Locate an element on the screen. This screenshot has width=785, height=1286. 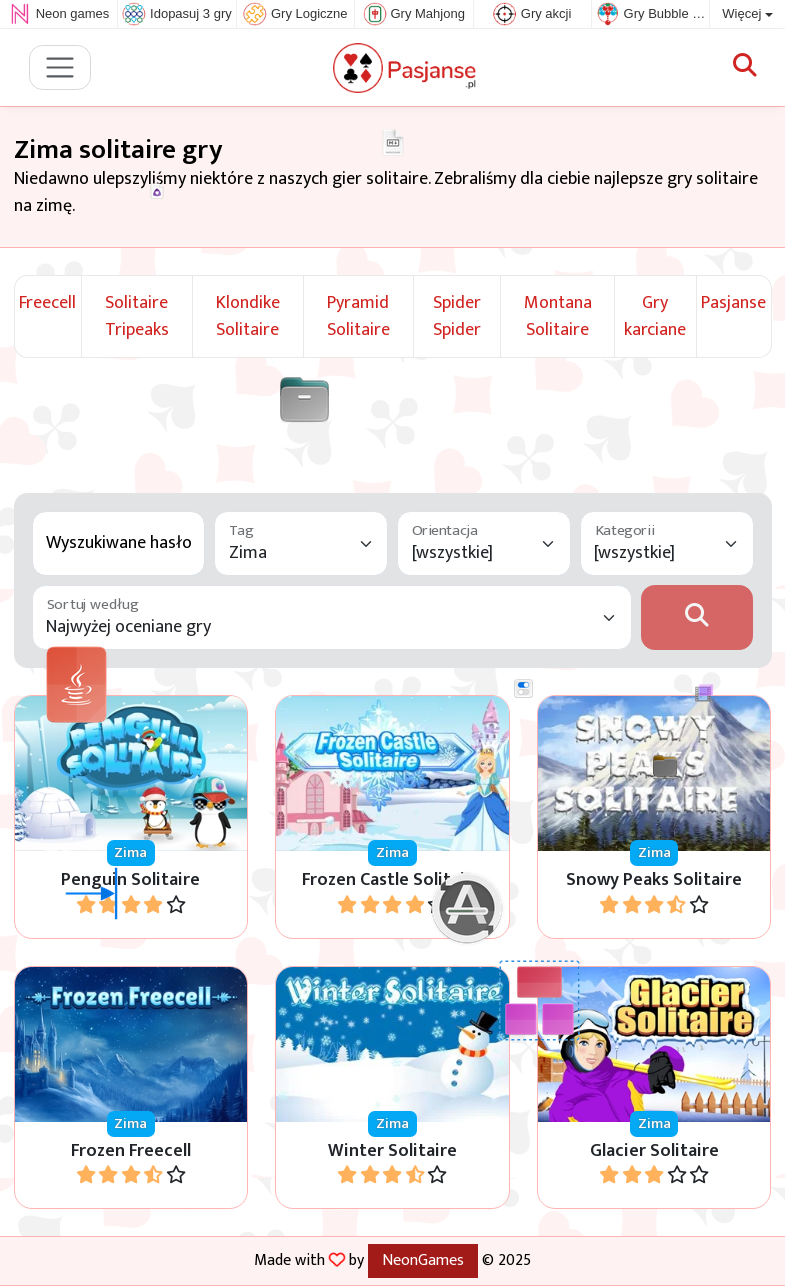
access files stored on a remote server or network location is located at coordinates (665, 767).